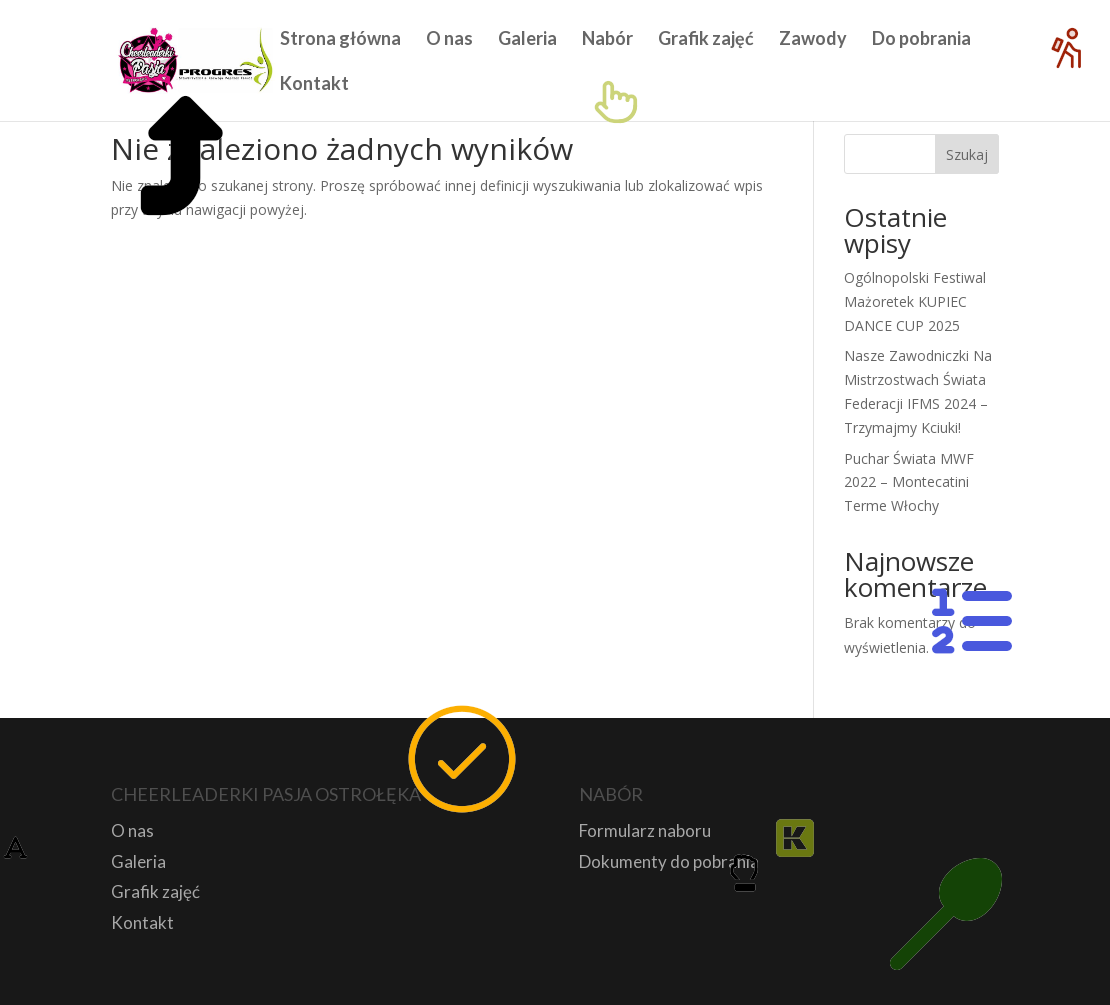  What do you see at coordinates (616, 102) in the screenshot?
I see `tap or click to select an item` at bounding box center [616, 102].